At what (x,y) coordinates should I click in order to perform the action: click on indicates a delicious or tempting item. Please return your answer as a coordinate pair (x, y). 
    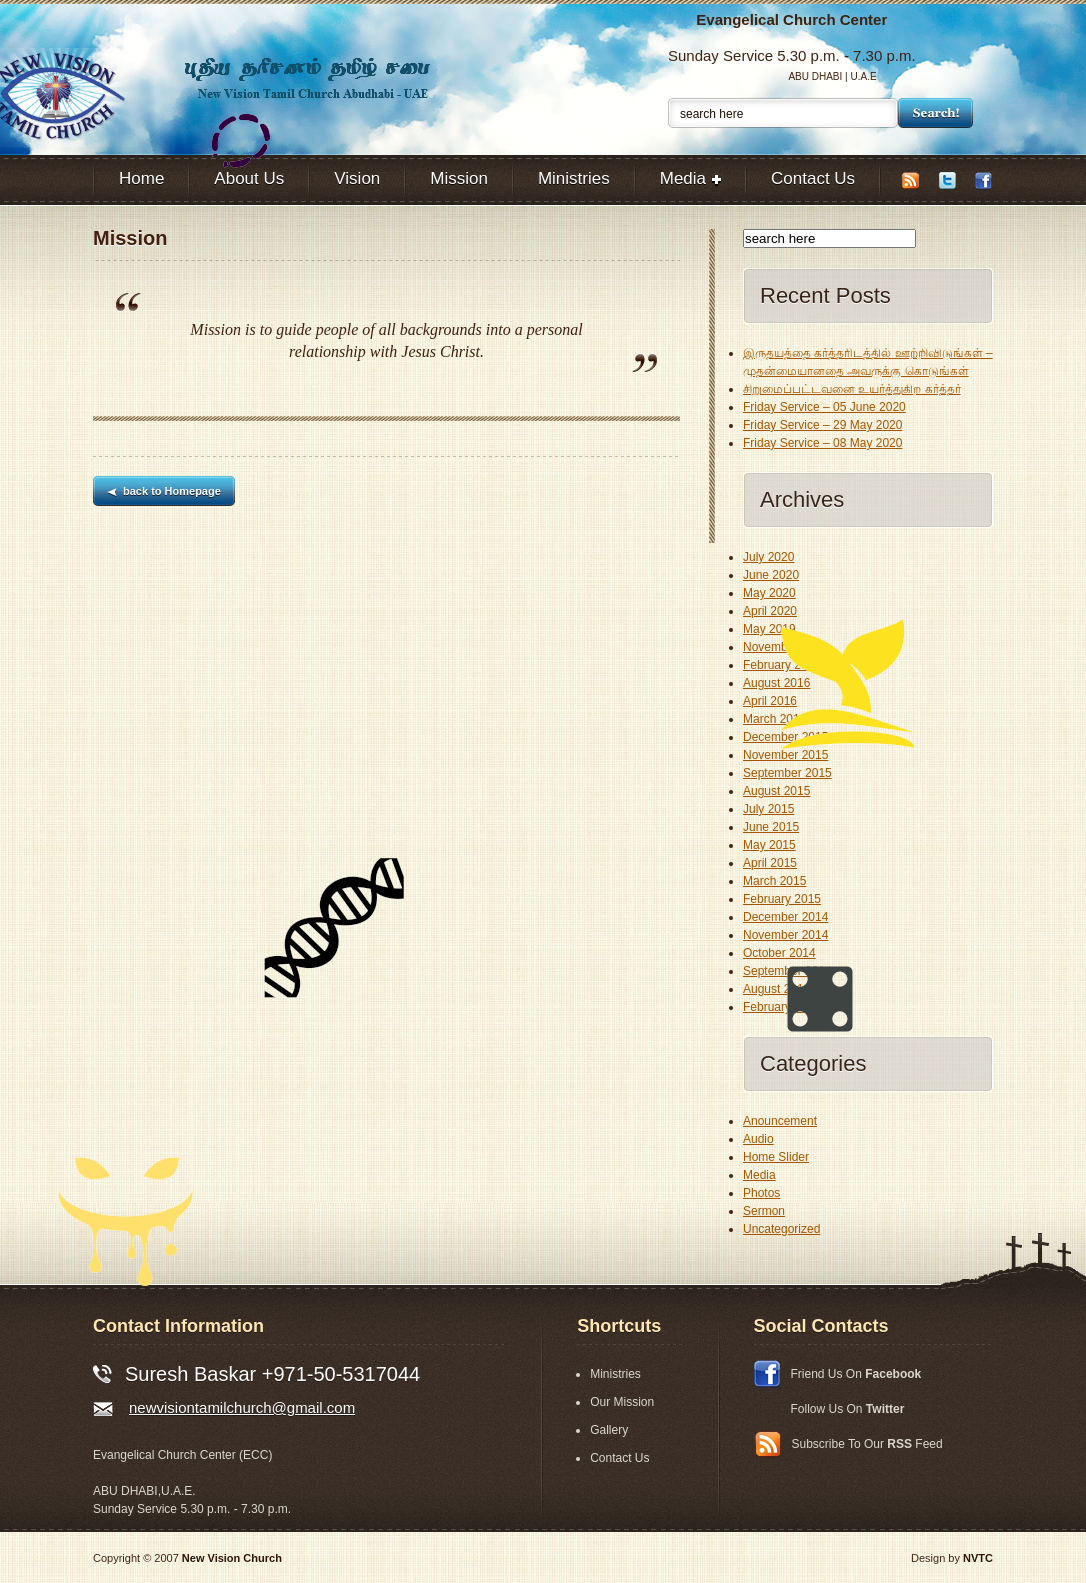
    Looking at the image, I should click on (126, 1220).